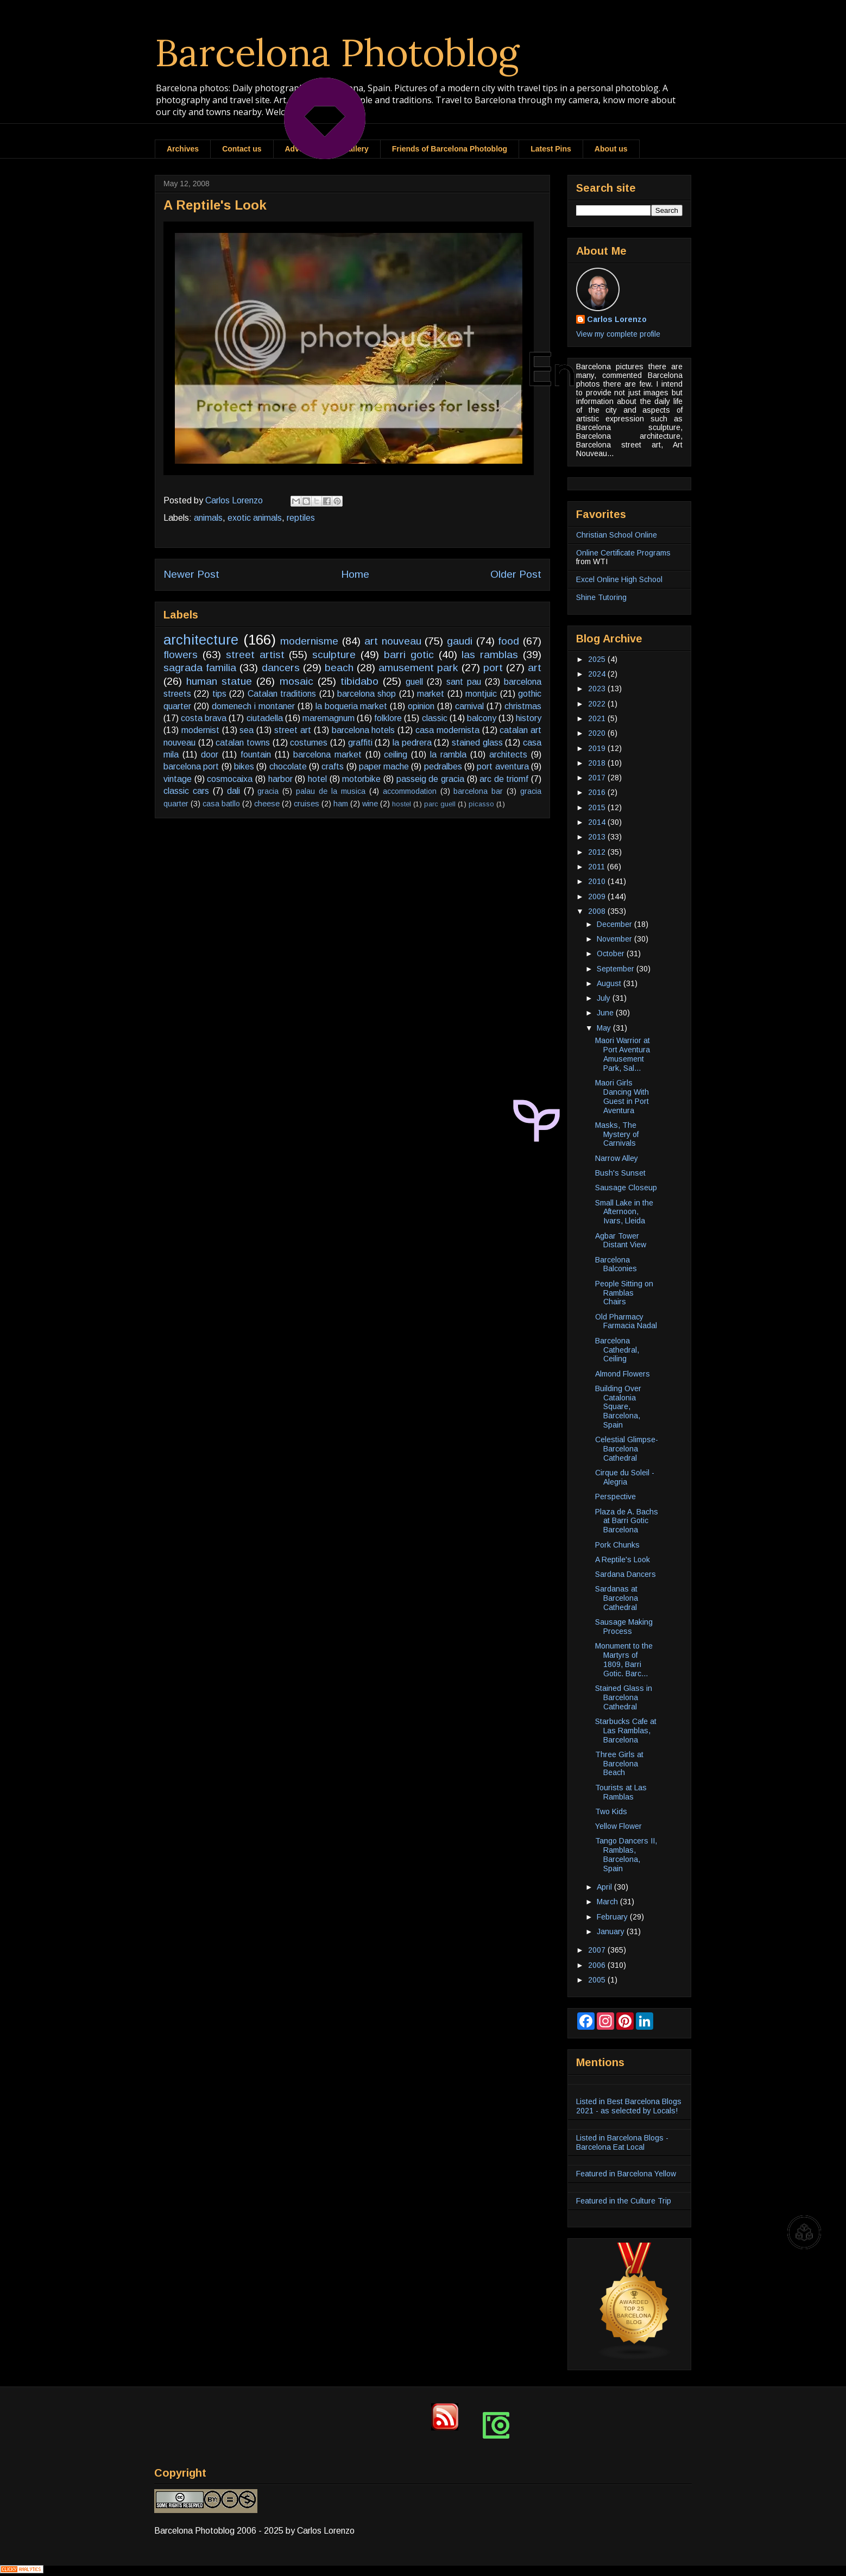 This screenshot has width=846, height=2576. I want to click on tRPC framework logo, so click(804, 2232).